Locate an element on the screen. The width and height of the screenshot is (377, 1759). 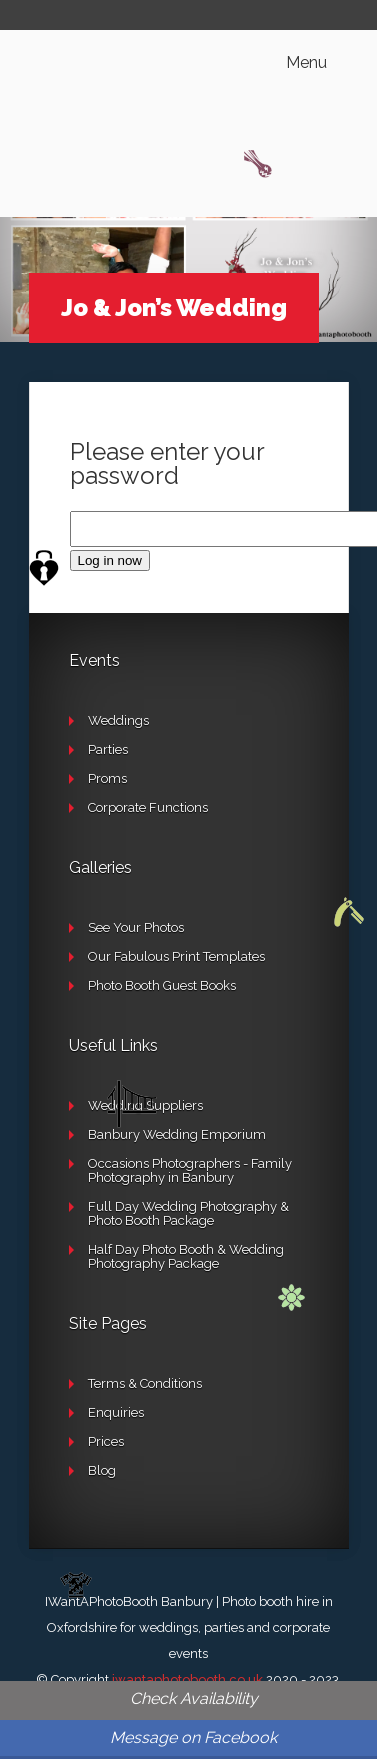
view bridge or infrastructure locations is located at coordinates (132, 1103).